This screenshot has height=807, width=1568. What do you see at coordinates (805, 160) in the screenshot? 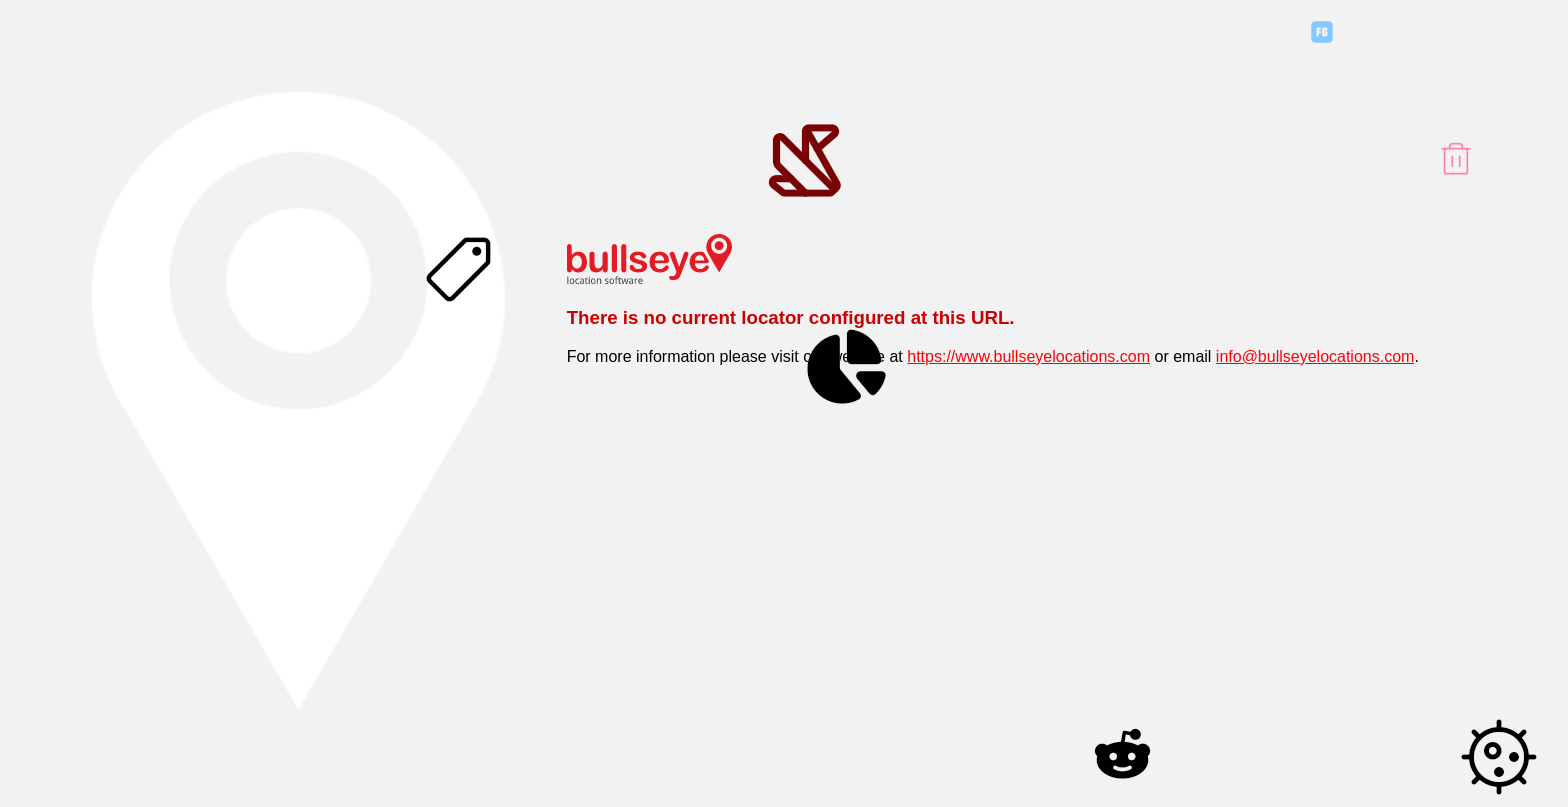
I see `access paper crafts or origami tutorials` at bounding box center [805, 160].